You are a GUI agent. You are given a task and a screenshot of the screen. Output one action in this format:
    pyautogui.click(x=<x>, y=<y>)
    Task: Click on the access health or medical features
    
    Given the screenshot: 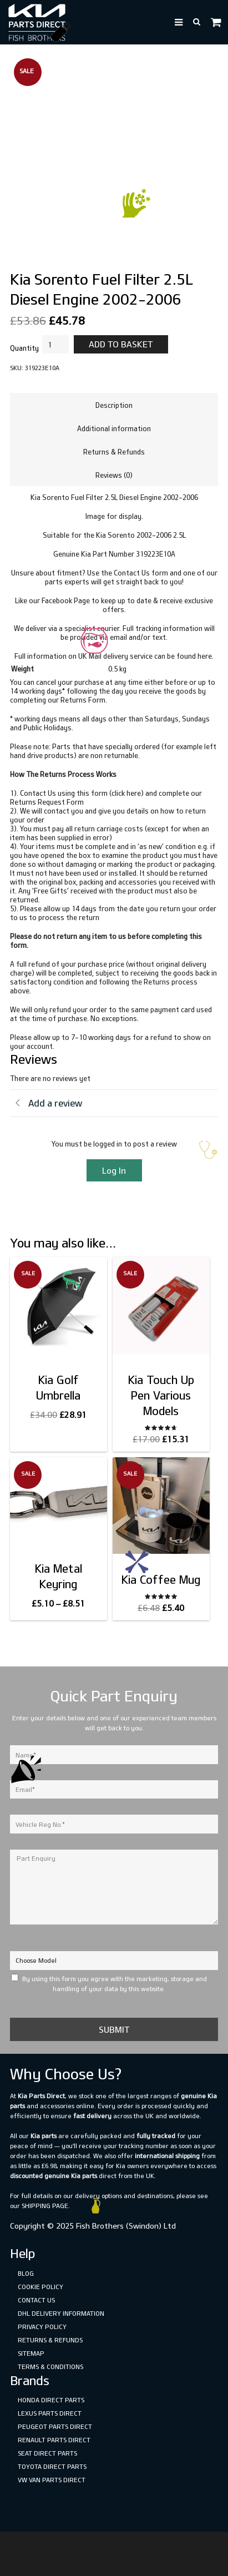 What is the action you would take?
    pyautogui.click(x=208, y=1150)
    